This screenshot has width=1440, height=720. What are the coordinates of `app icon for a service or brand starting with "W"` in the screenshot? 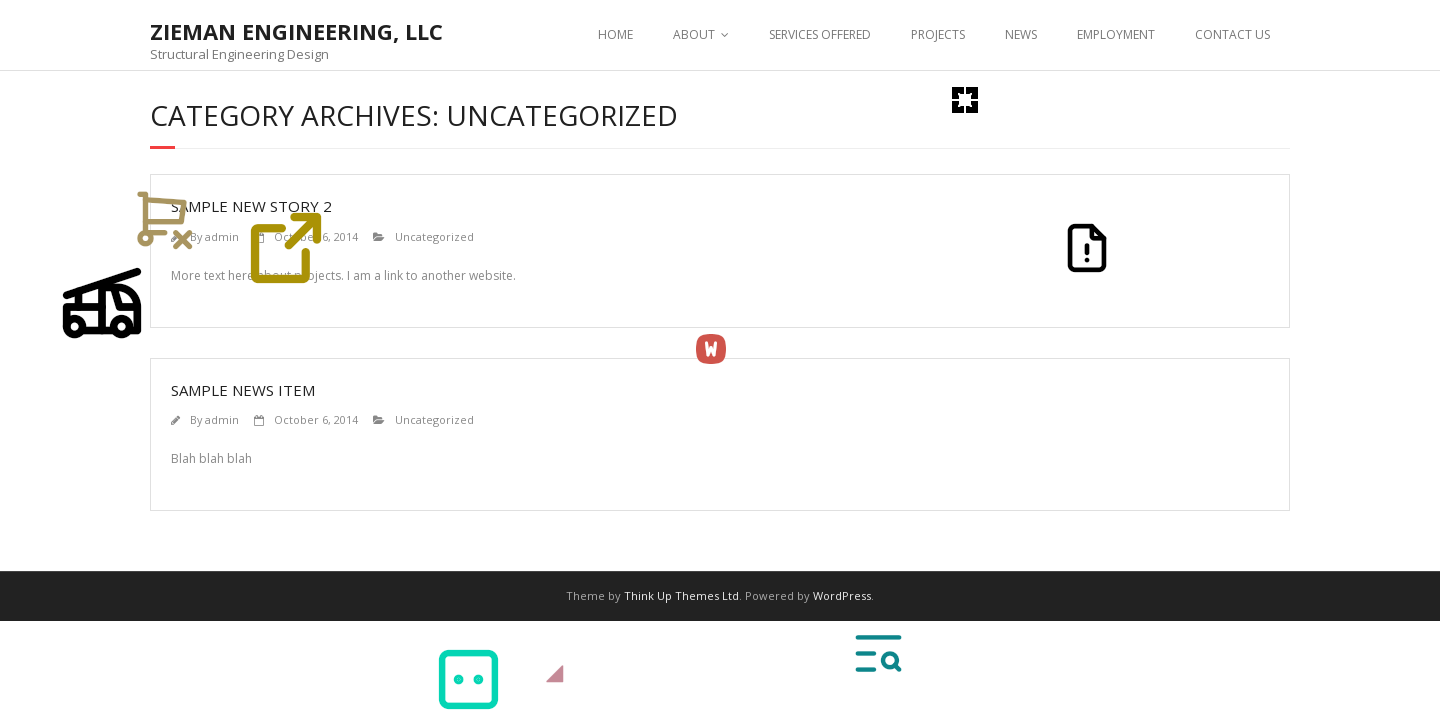 It's located at (711, 349).